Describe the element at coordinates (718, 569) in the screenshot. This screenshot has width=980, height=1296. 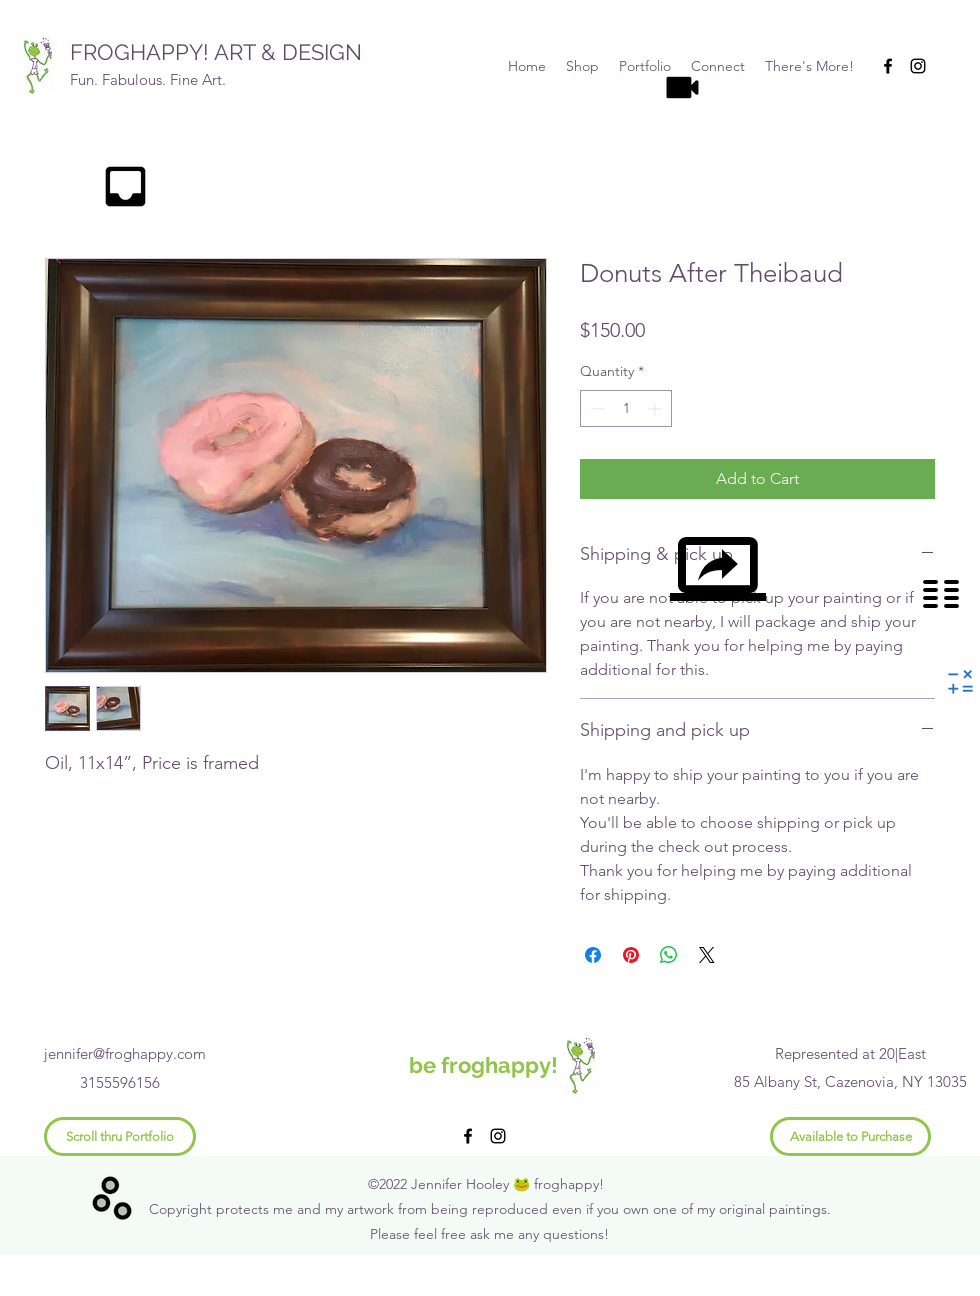
I see `start sharing your screen` at that location.